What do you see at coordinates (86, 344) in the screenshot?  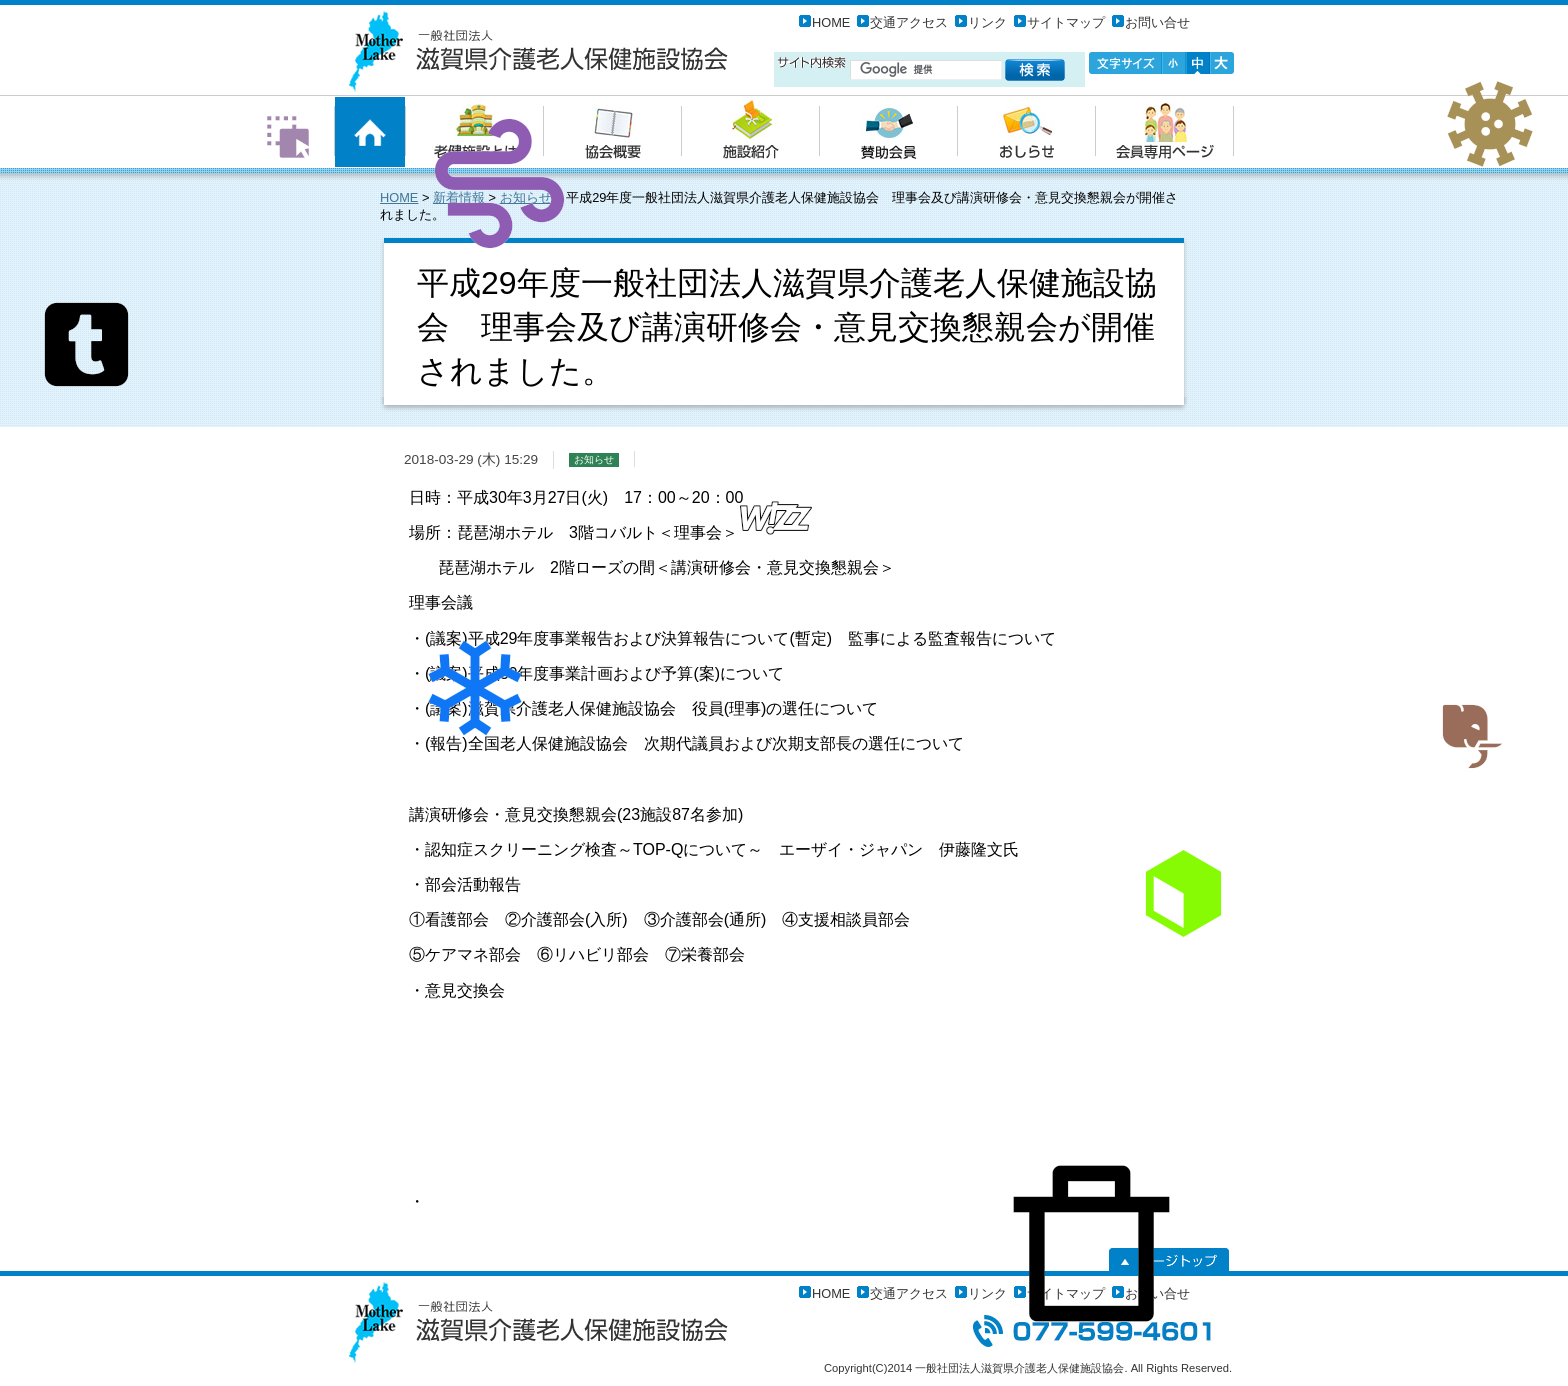 I see `open tumblr app` at bounding box center [86, 344].